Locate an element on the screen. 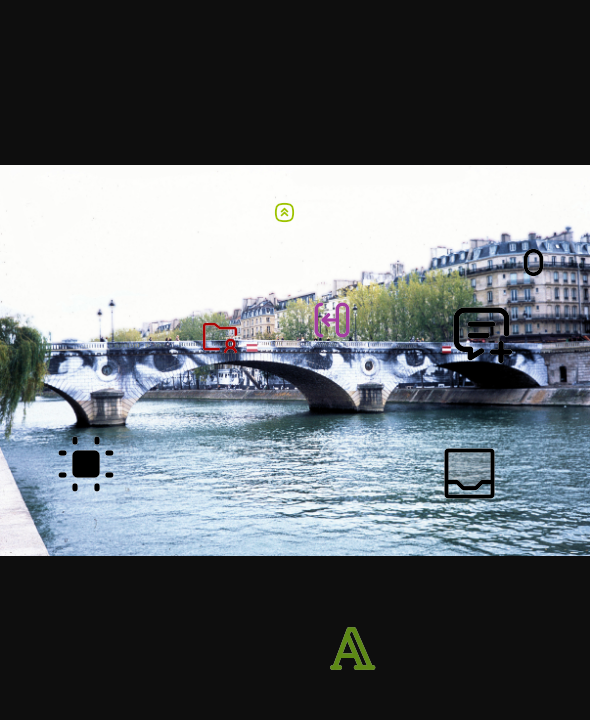  access typography and font settings is located at coordinates (351, 648).